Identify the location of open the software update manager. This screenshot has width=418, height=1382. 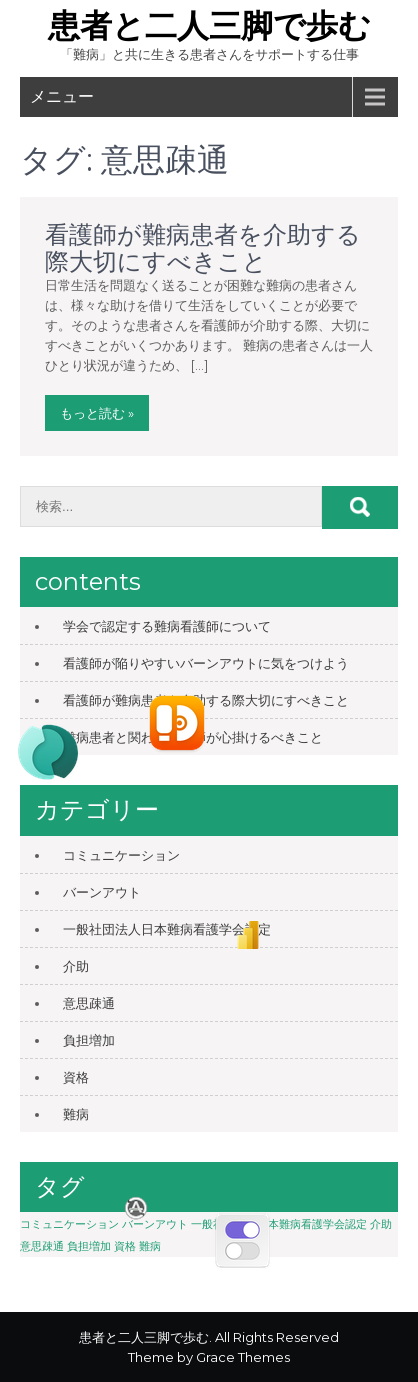
(136, 1208).